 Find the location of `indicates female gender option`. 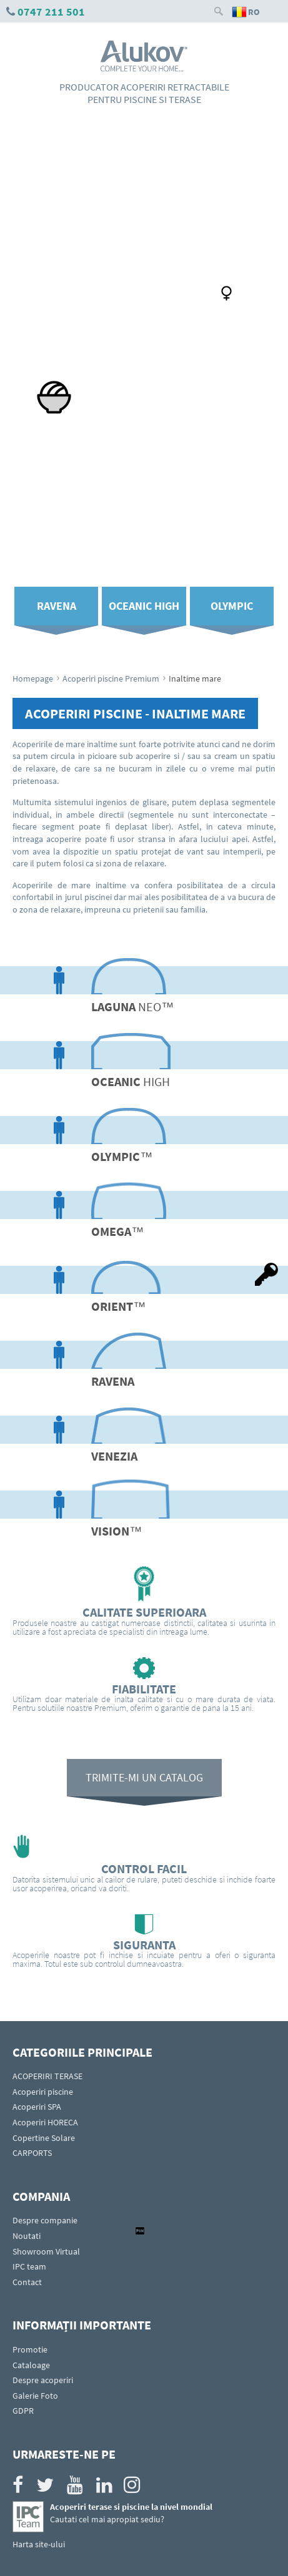

indicates female gender option is located at coordinates (226, 293).